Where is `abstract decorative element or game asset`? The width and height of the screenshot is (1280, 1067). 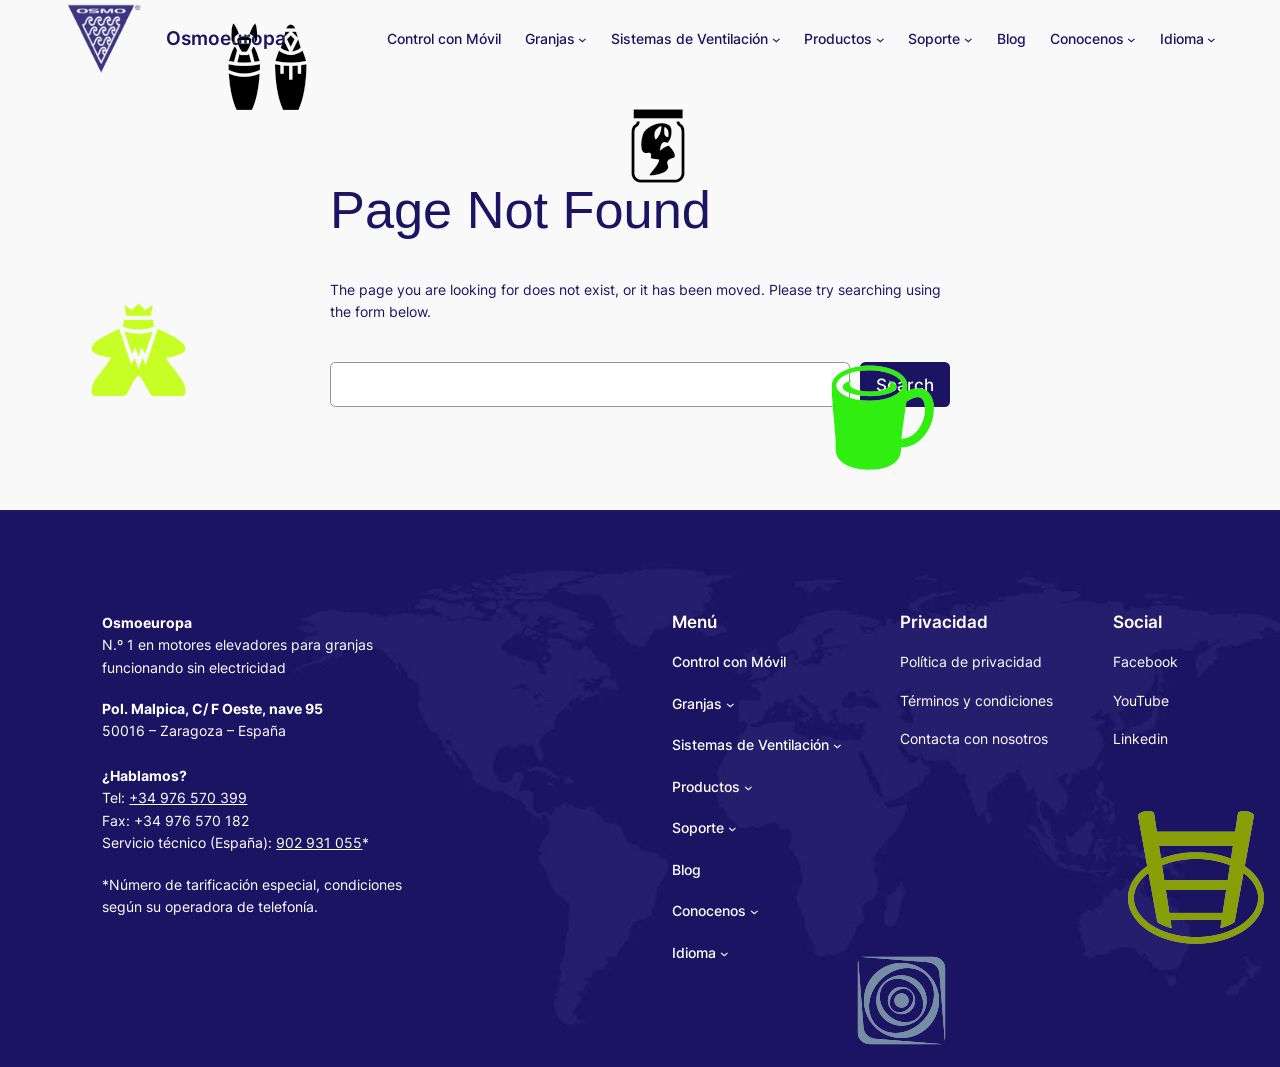
abstract decorative element or game asset is located at coordinates (901, 1000).